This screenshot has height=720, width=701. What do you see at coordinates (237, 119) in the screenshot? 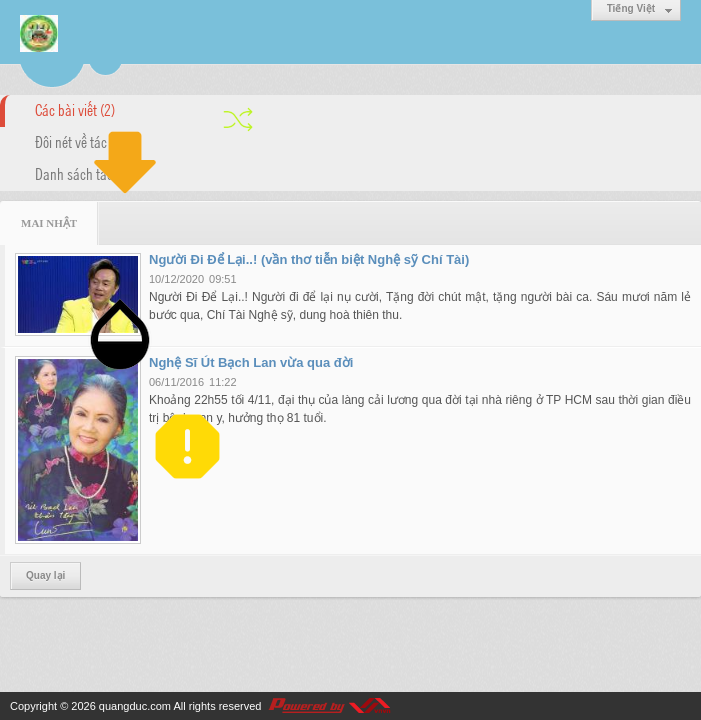
I see `shuffle playlist or queue order` at bounding box center [237, 119].